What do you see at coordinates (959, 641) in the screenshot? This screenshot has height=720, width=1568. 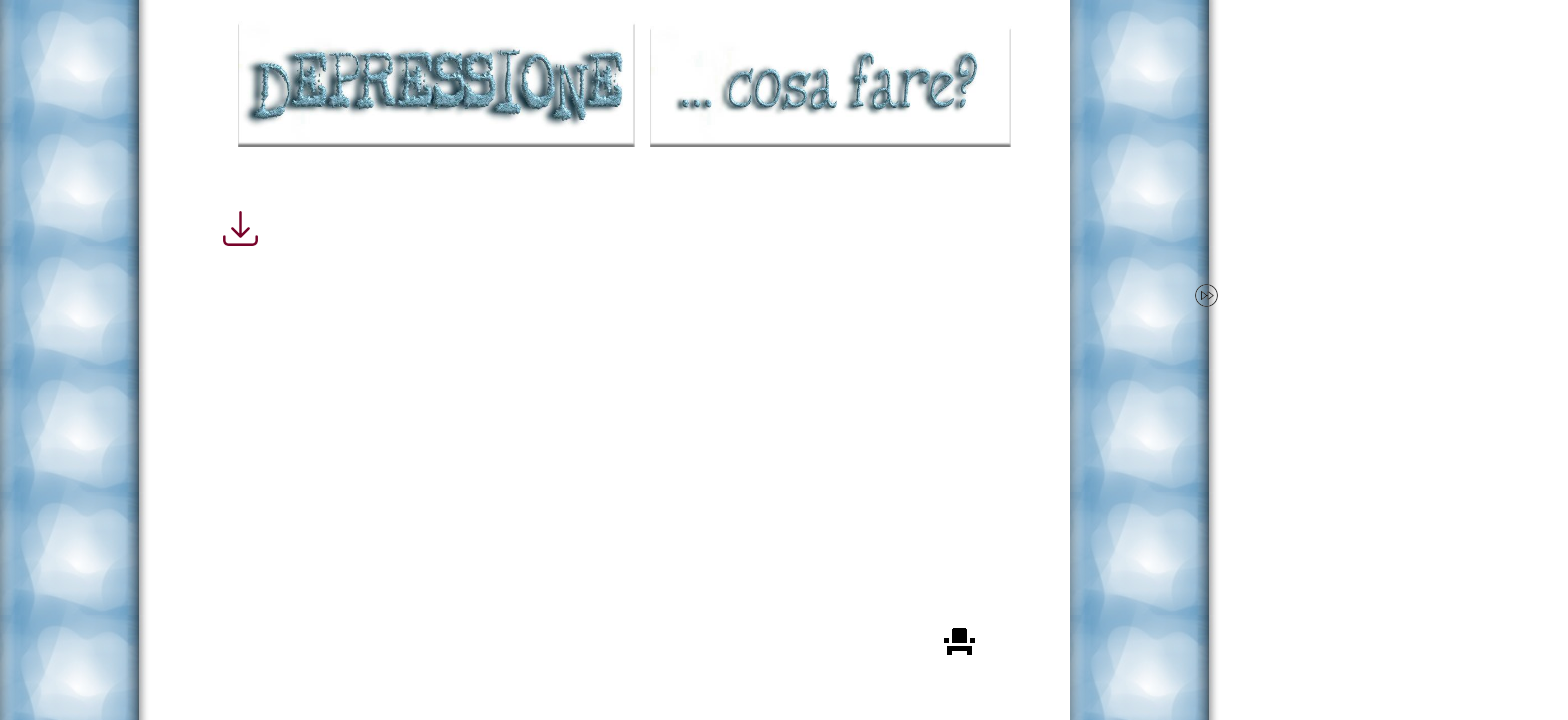 I see `view or select your seat assignment` at bounding box center [959, 641].